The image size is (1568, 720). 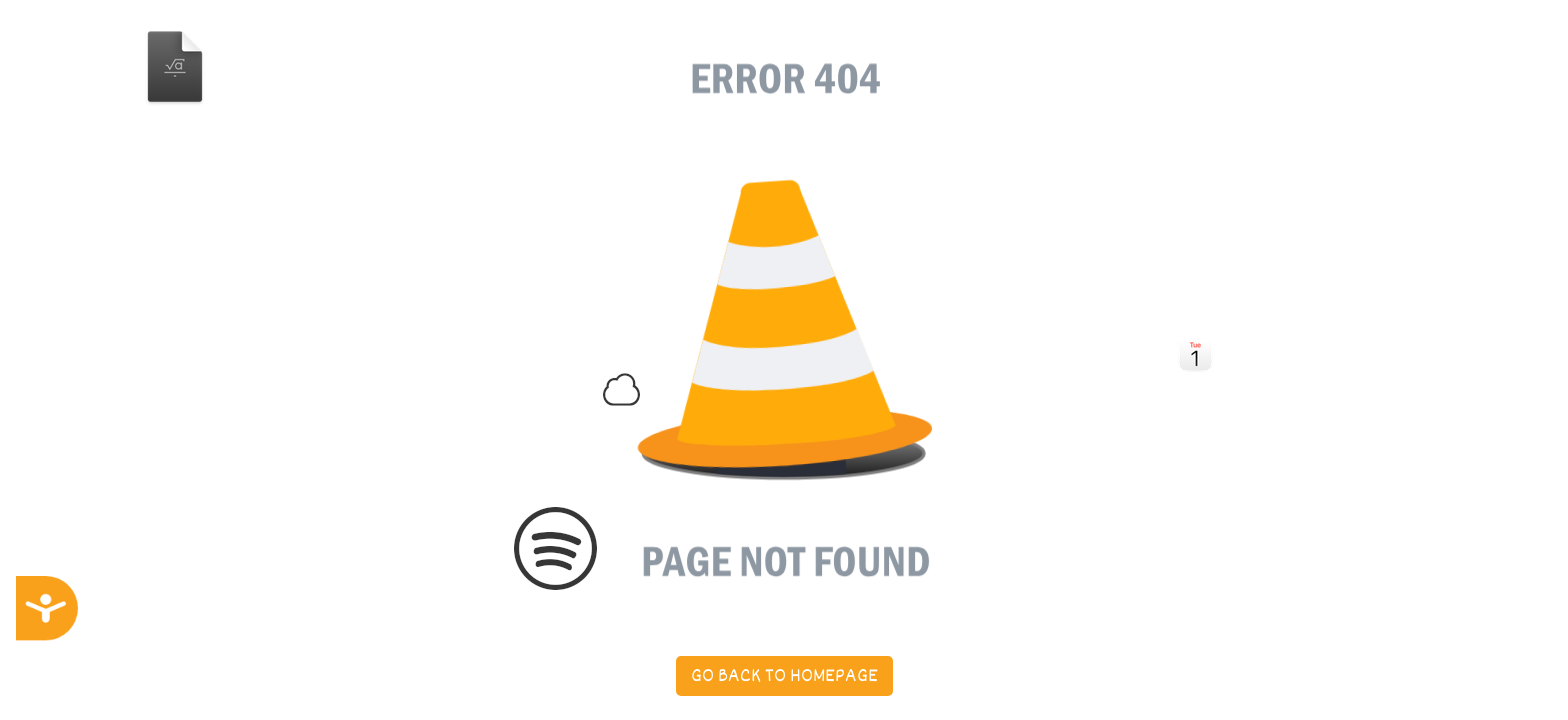 I want to click on access internet or cloud-based applications, so click(x=621, y=389).